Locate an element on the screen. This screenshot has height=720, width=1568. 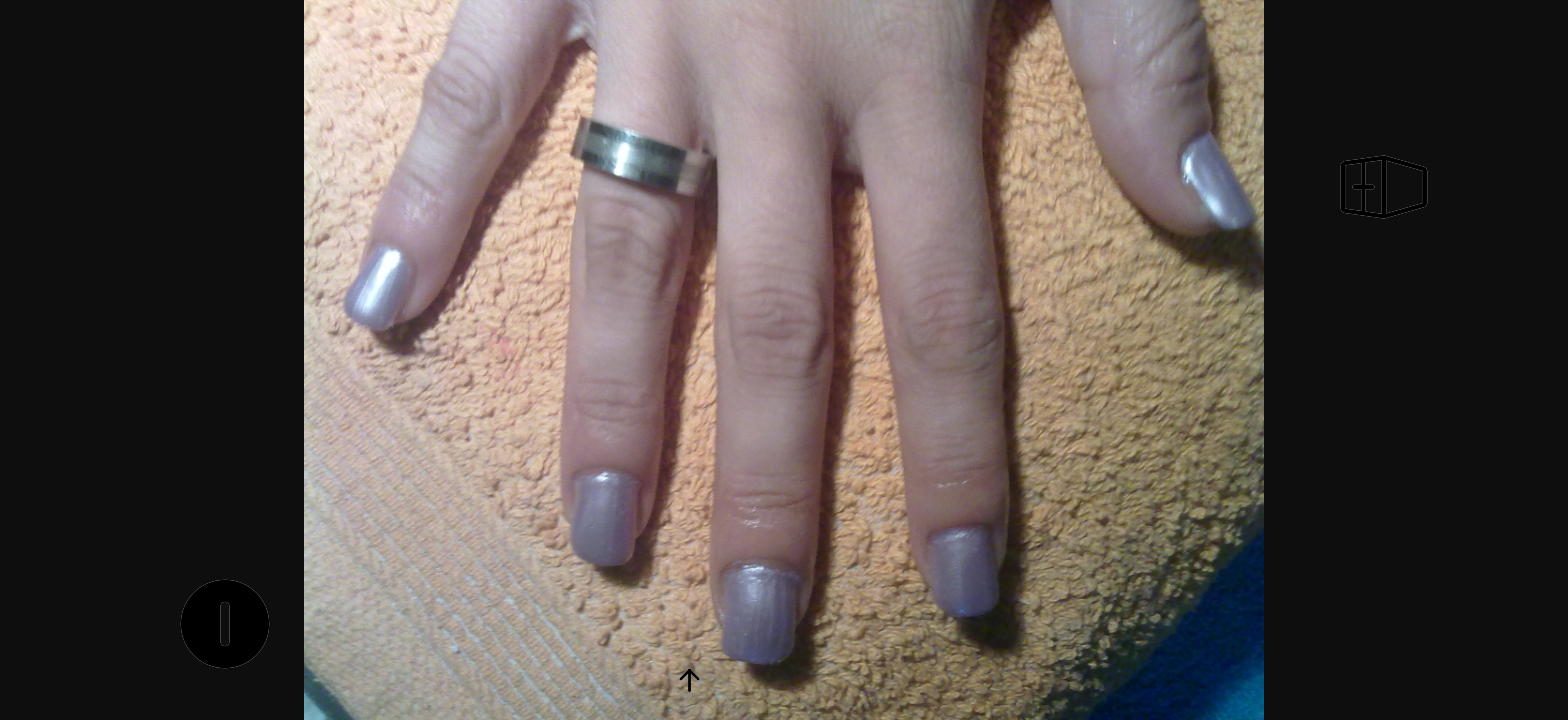
move up or scroll to top is located at coordinates (689, 680).